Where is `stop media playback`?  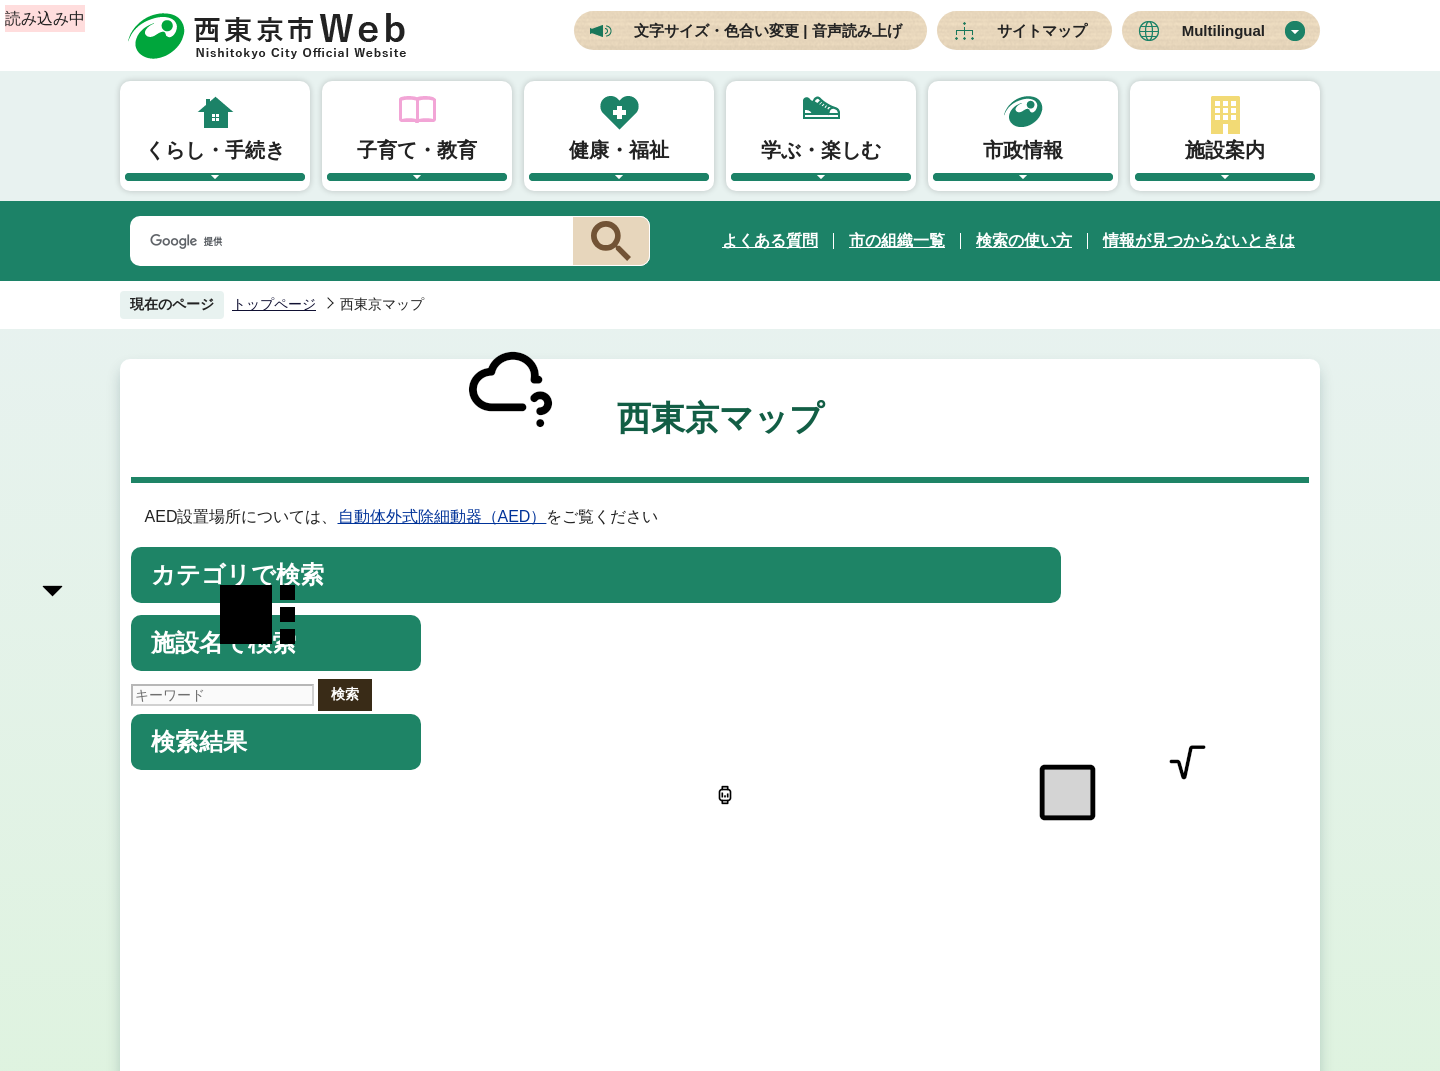 stop media playback is located at coordinates (1067, 792).